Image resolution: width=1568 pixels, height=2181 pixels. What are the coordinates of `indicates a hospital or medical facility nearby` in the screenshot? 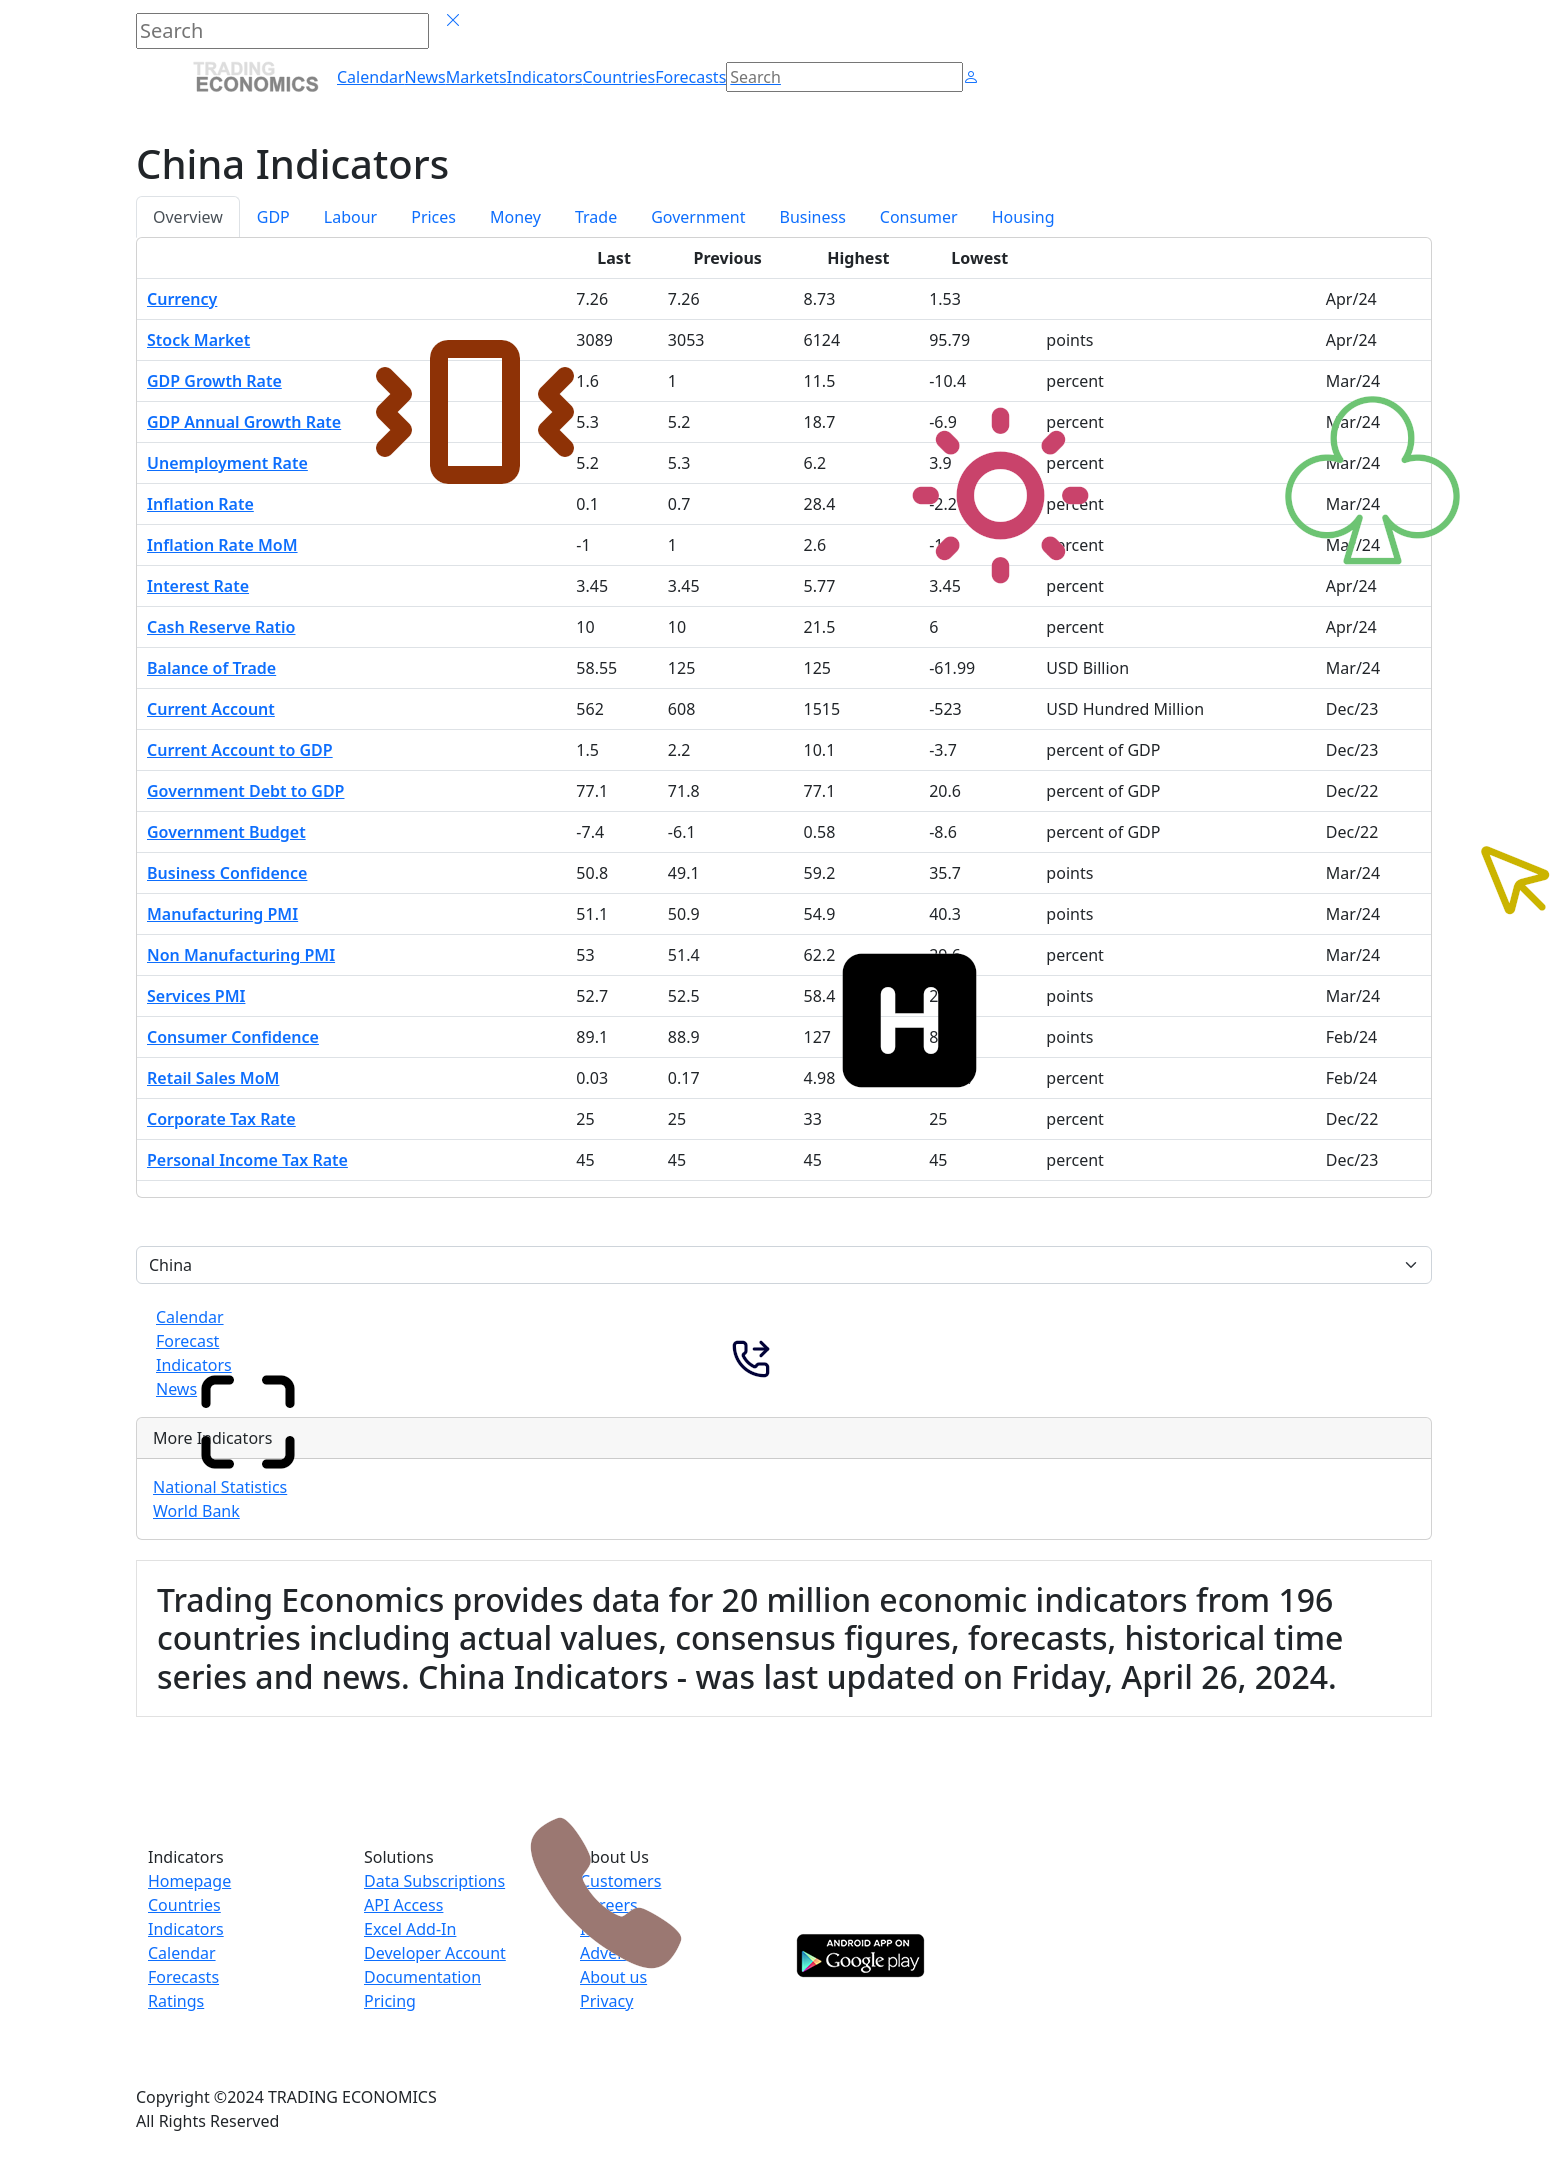 It's located at (909, 1020).